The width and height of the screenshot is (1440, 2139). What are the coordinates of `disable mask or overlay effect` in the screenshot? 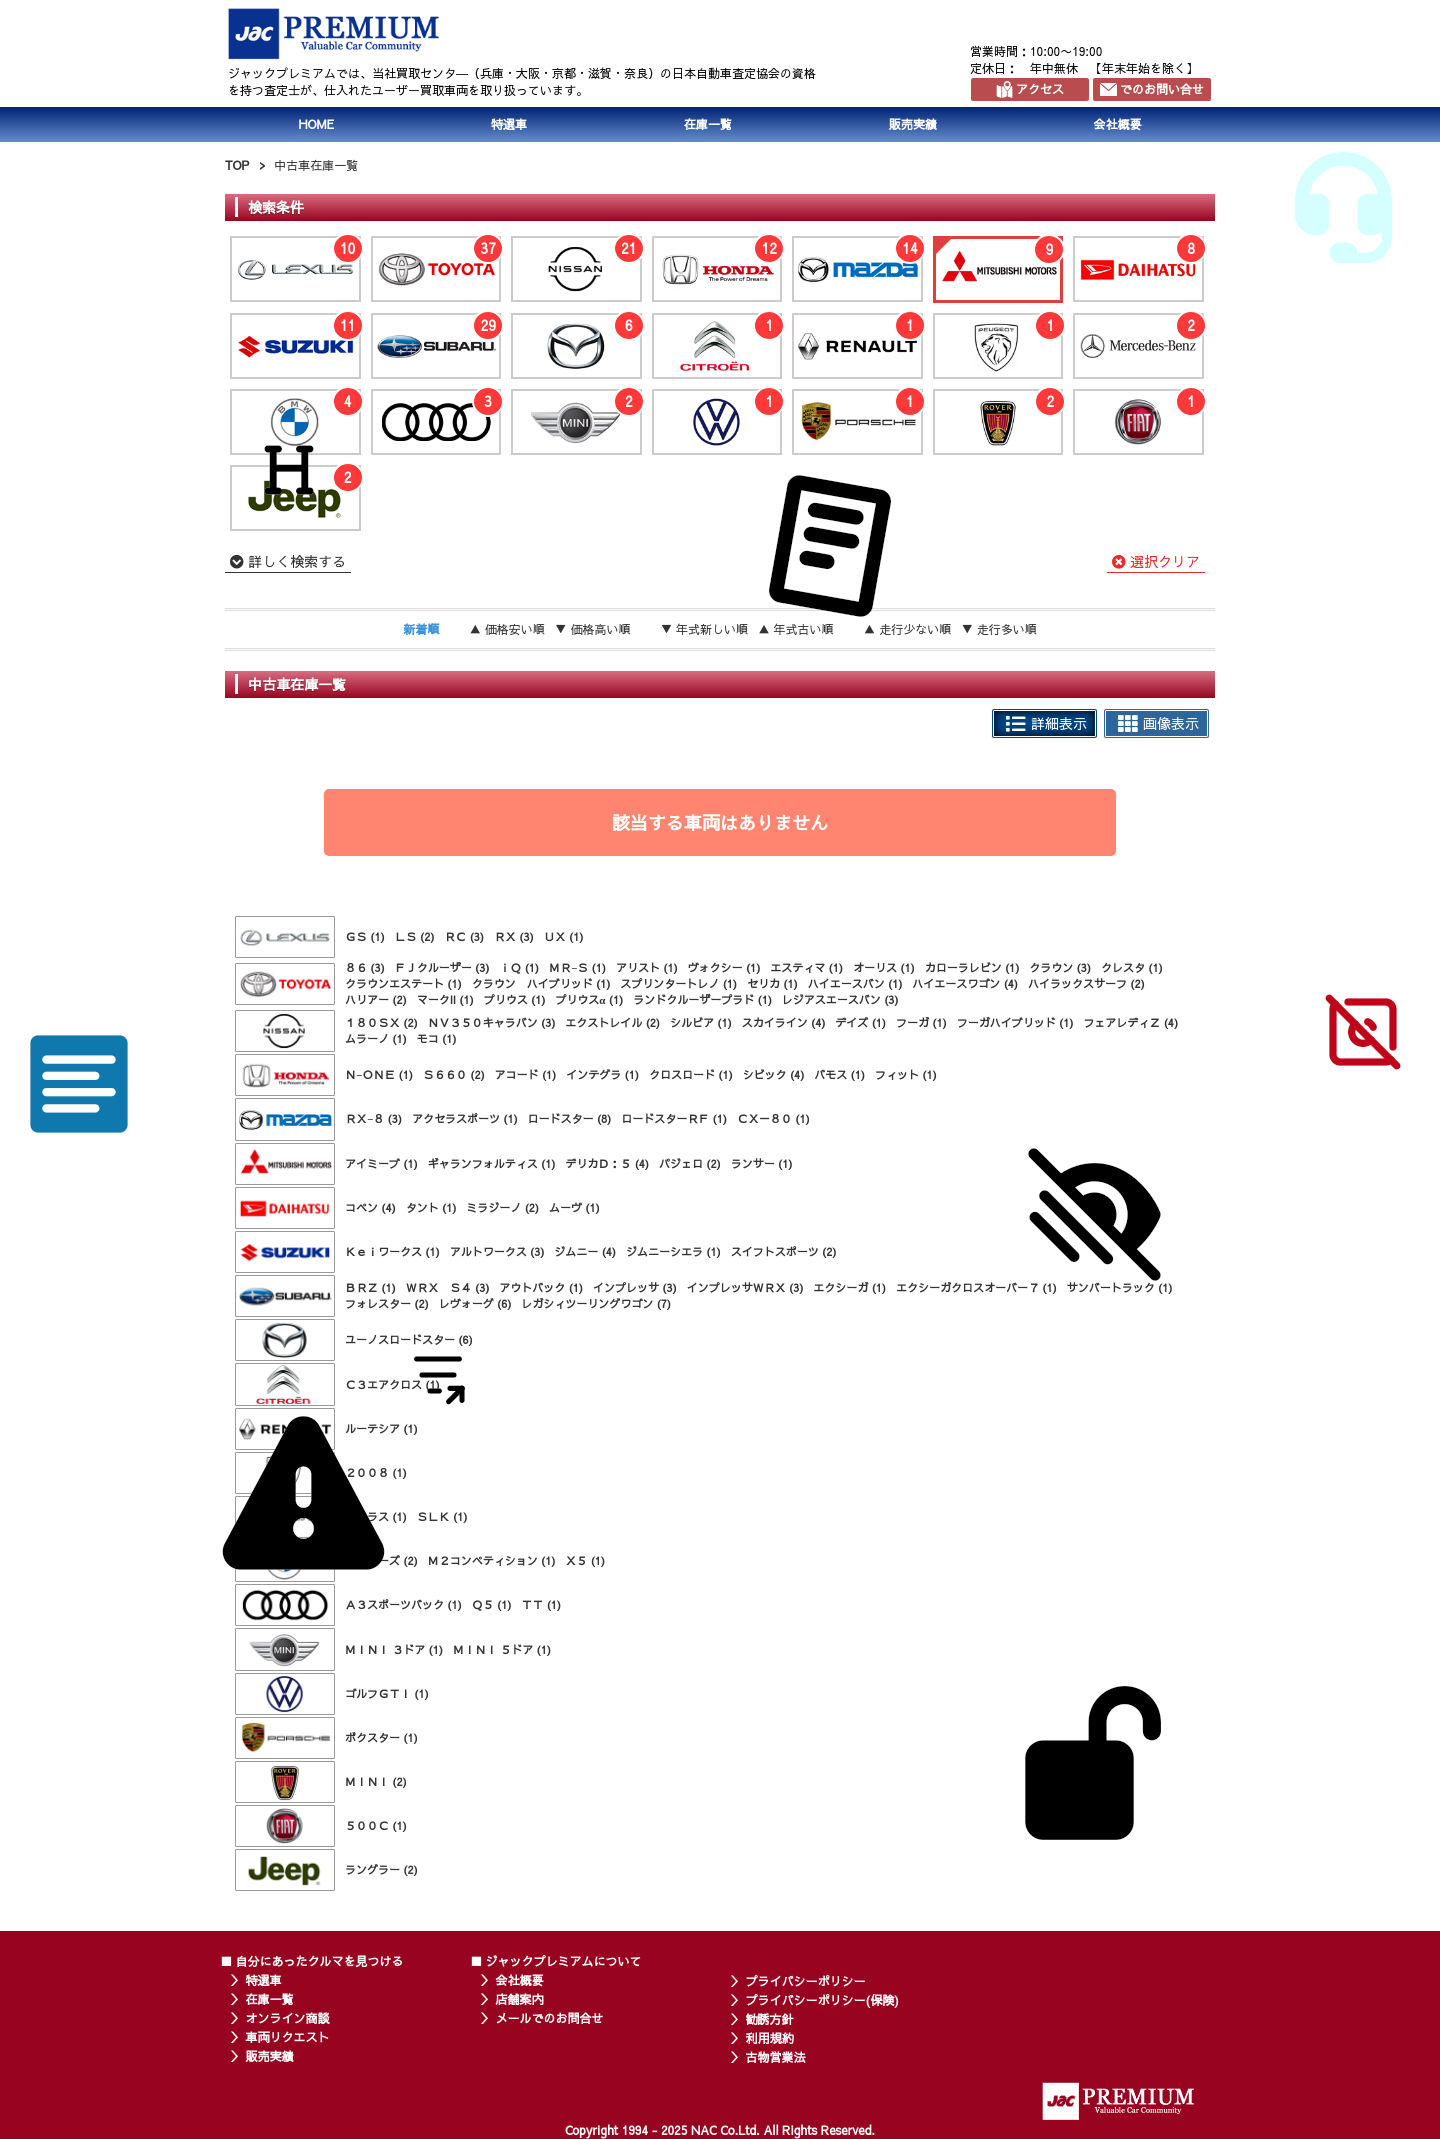 It's located at (1363, 1032).